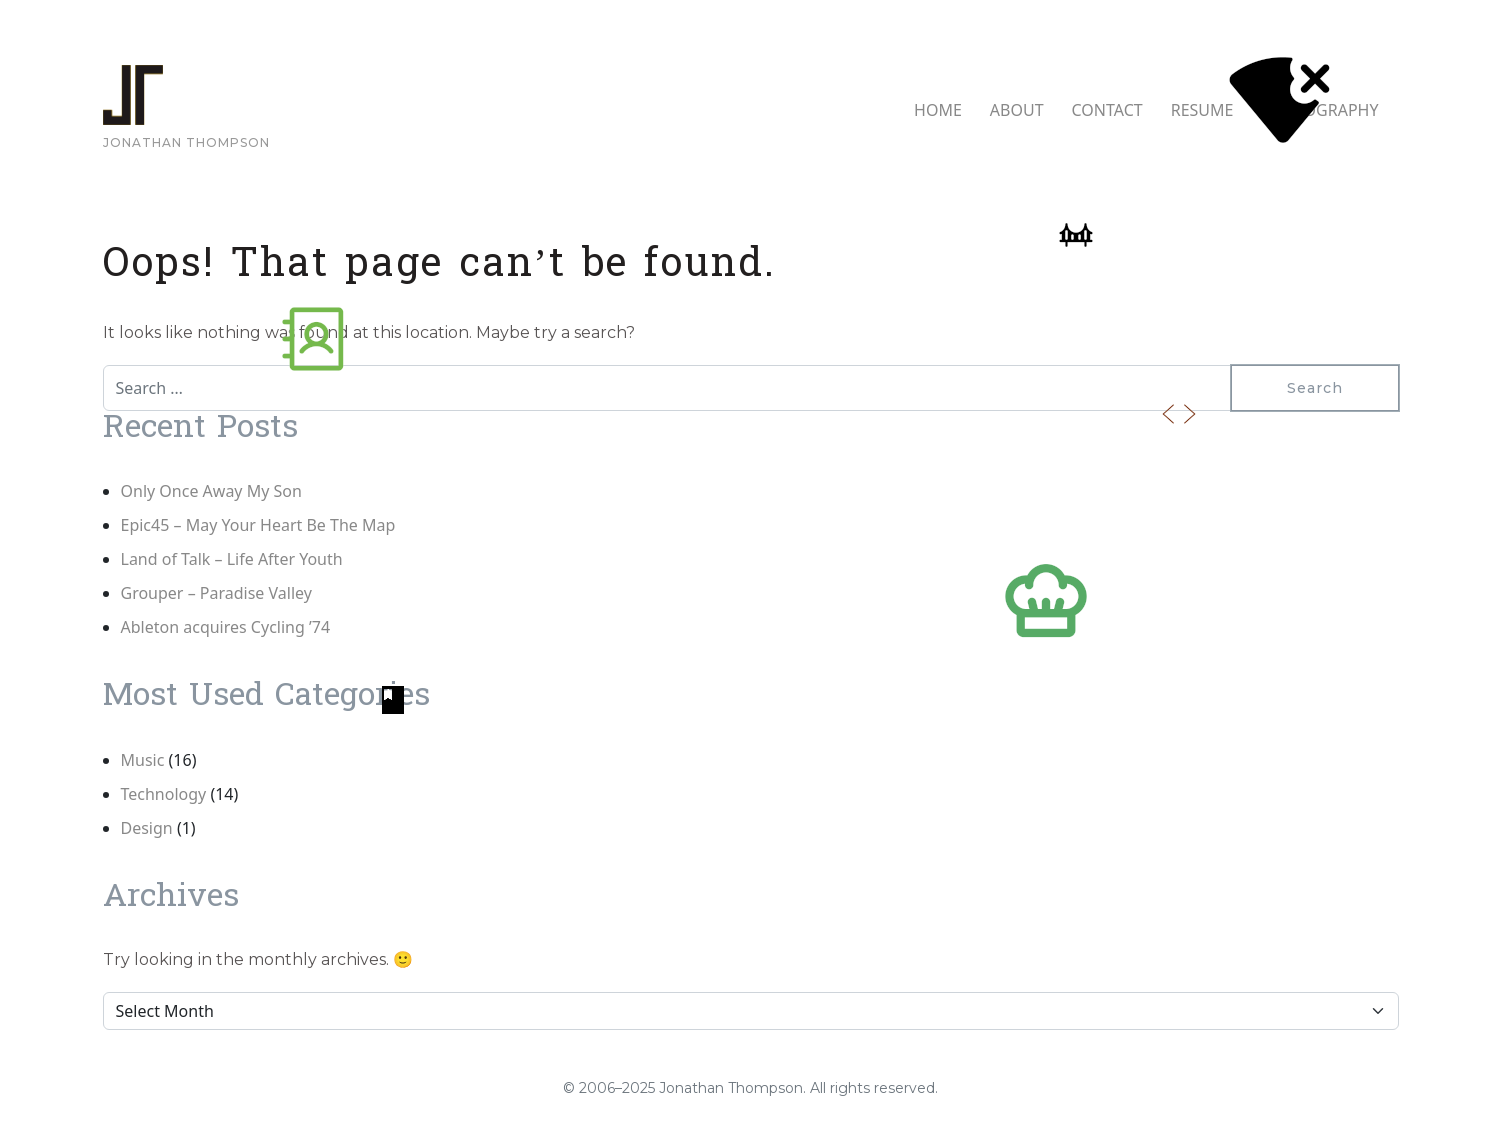 This screenshot has width=1501, height=1143. What do you see at coordinates (393, 700) in the screenshot?
I see `access your classes or courses` at bounding box center [393, 700].